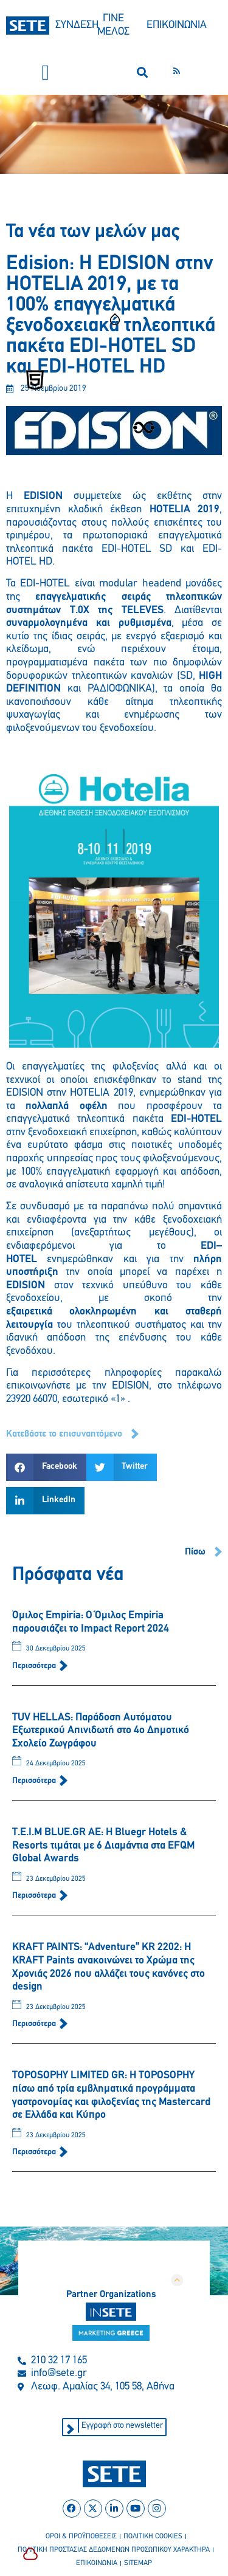 This screenshot has height=2576, width=228. What do you see at coordinates (143, 427) in the screenshot?
I see `immer library logo` at bounding box center [143, 427].